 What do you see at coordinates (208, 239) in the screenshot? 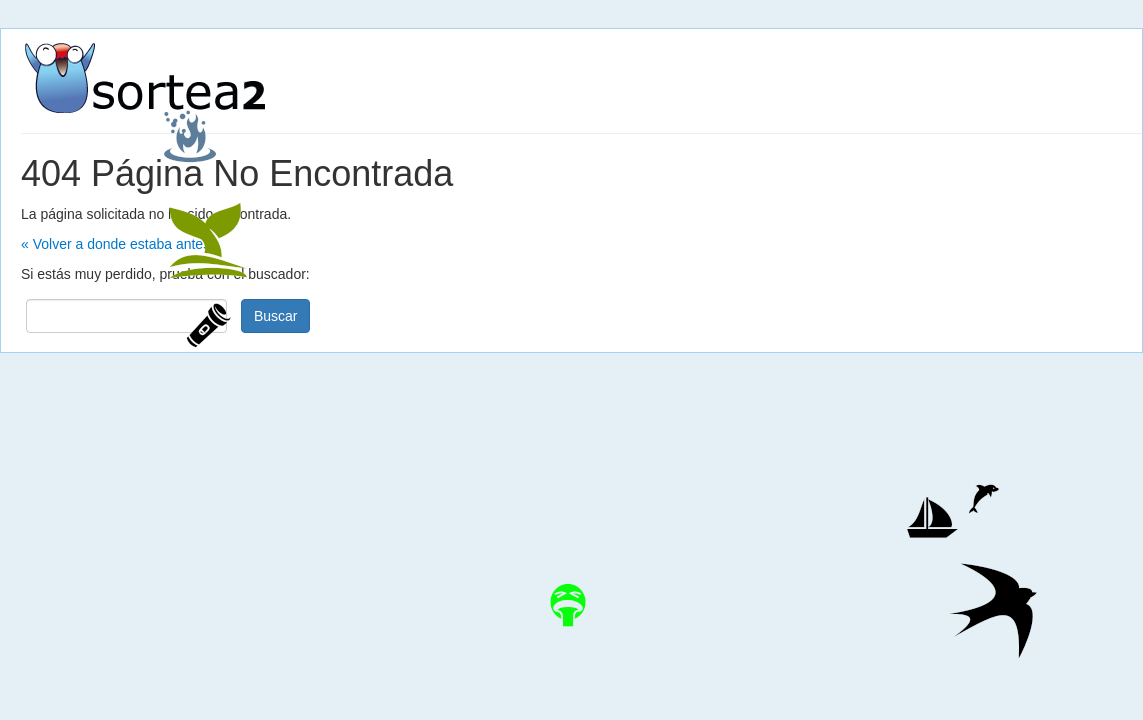
I see `indicates marine or ocean-themed content` at bounding box center [208, 239].